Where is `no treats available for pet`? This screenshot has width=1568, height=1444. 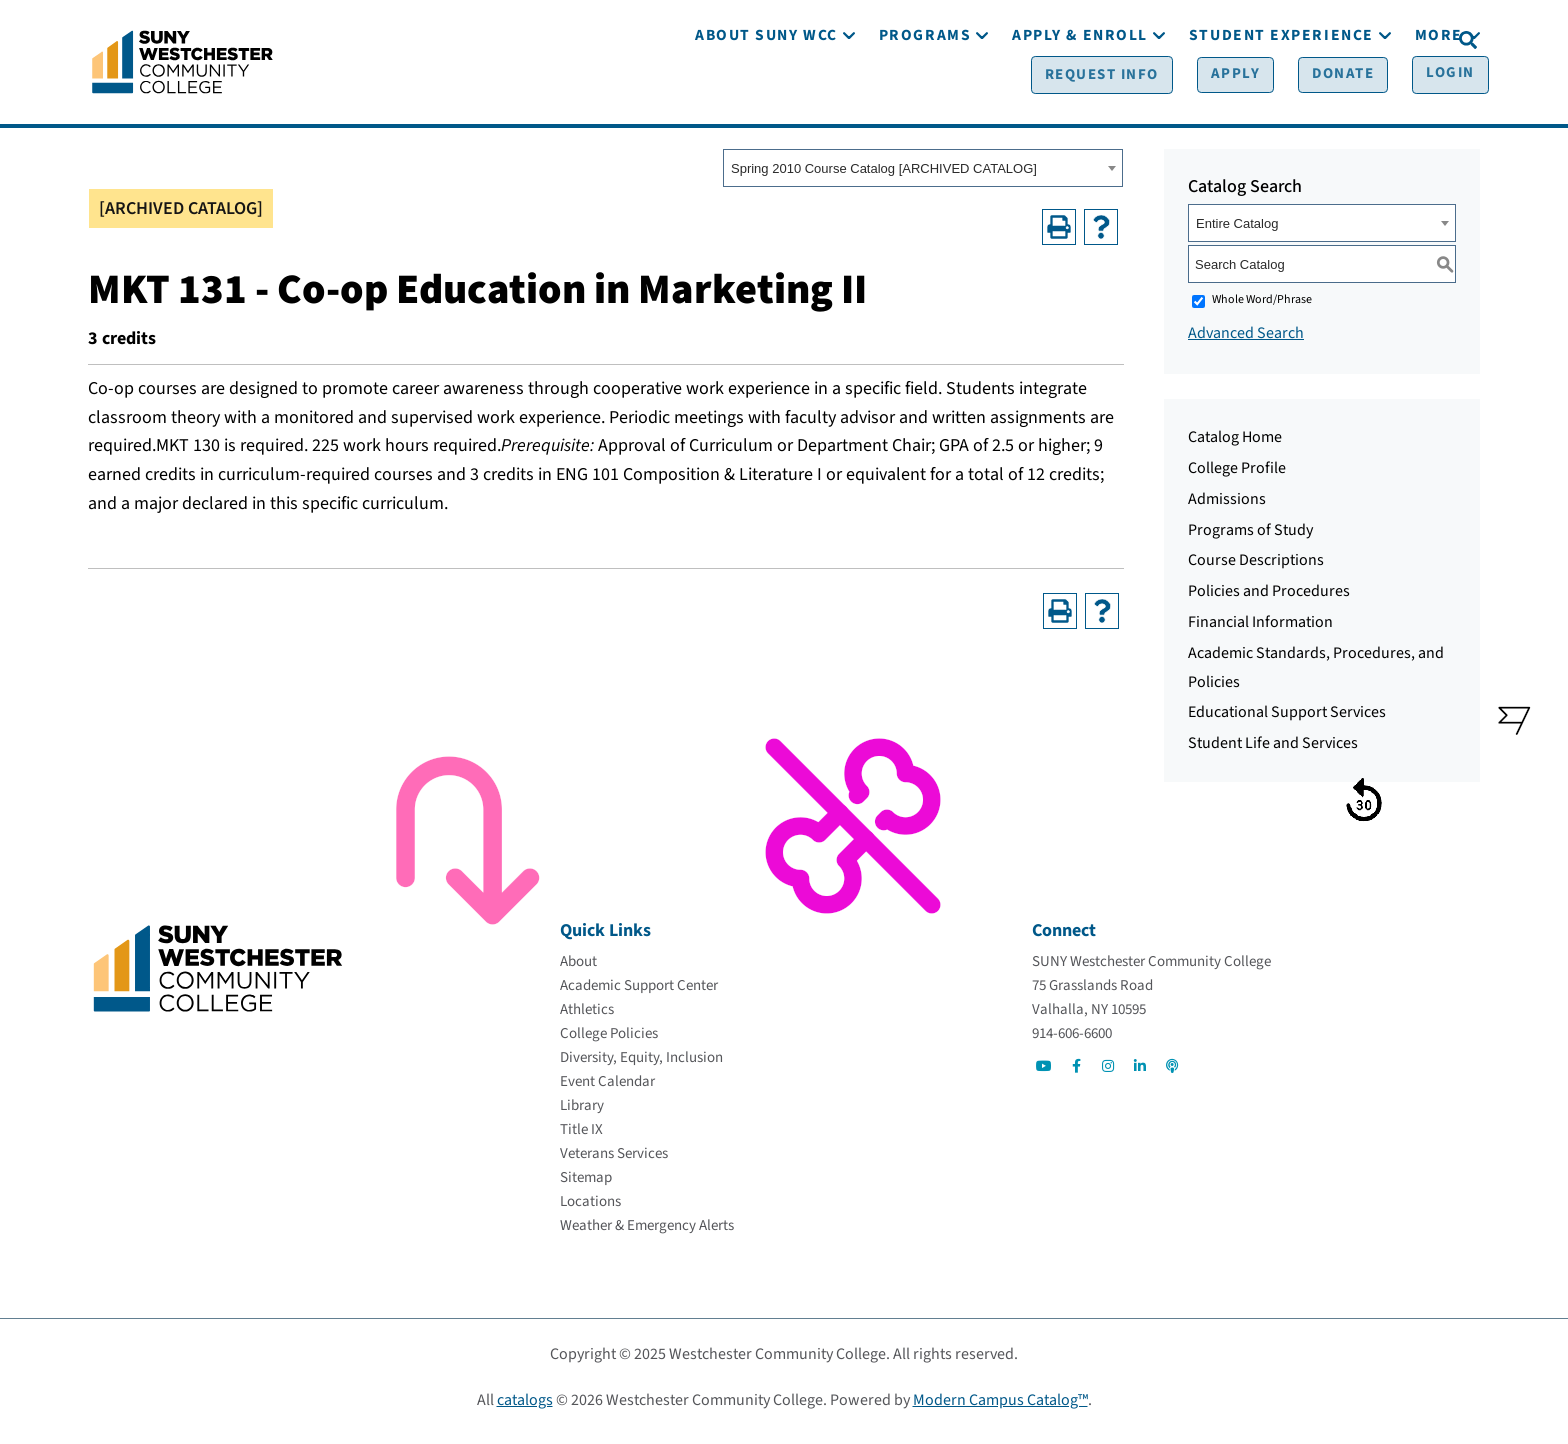 no treats available for pet is located at coordinates (853, 826).